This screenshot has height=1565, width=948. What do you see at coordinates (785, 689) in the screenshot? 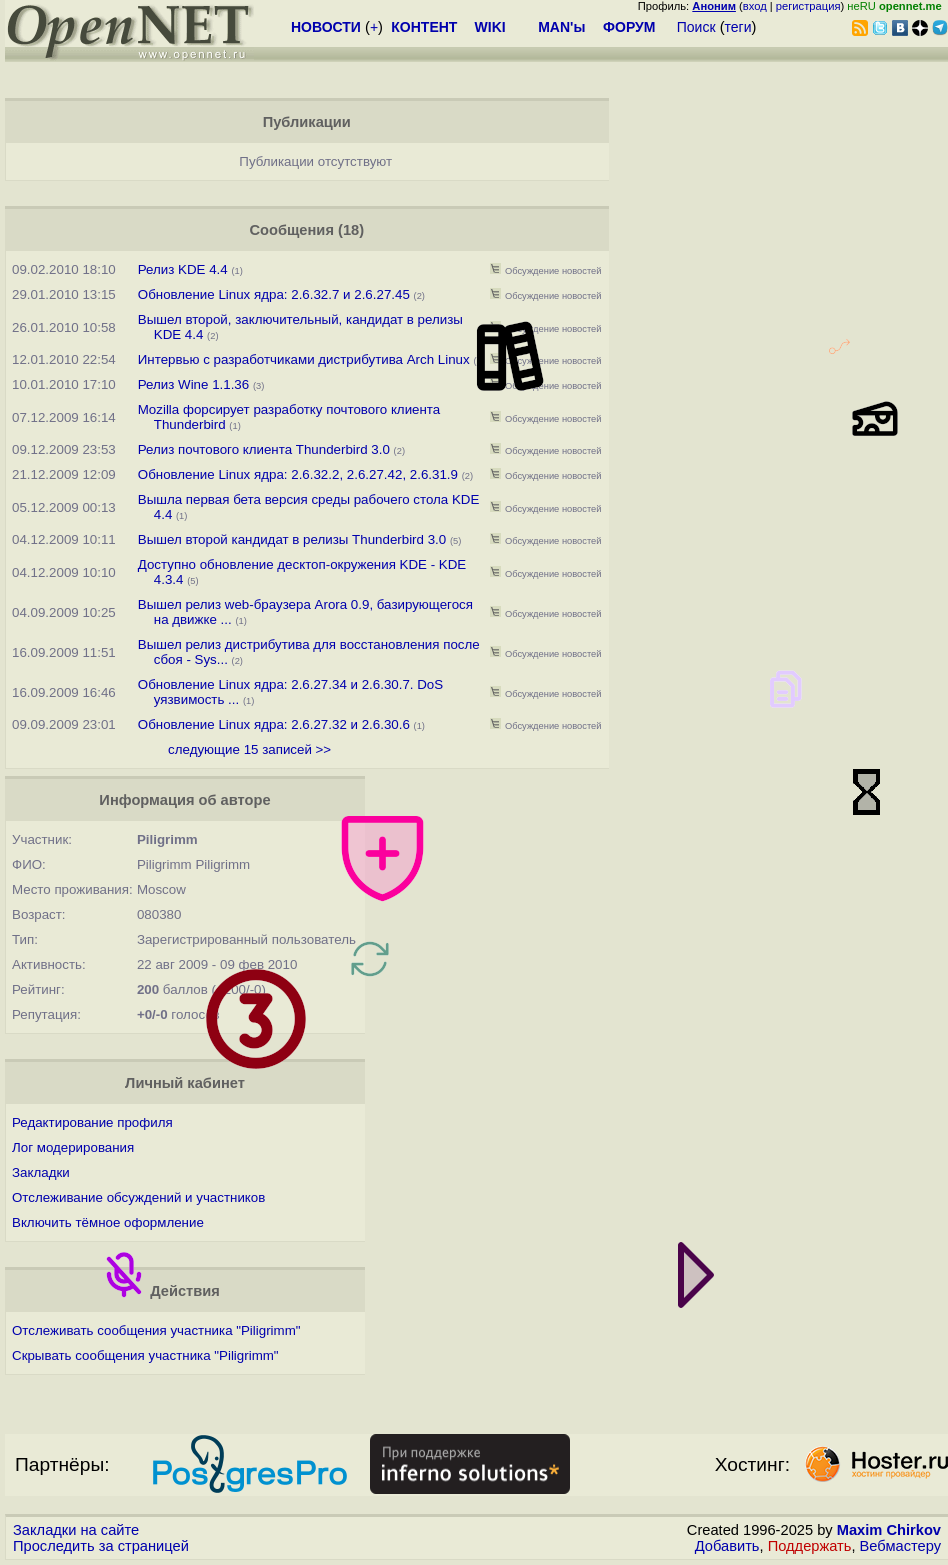
I see `view all files` at bounding box center [785, 689].